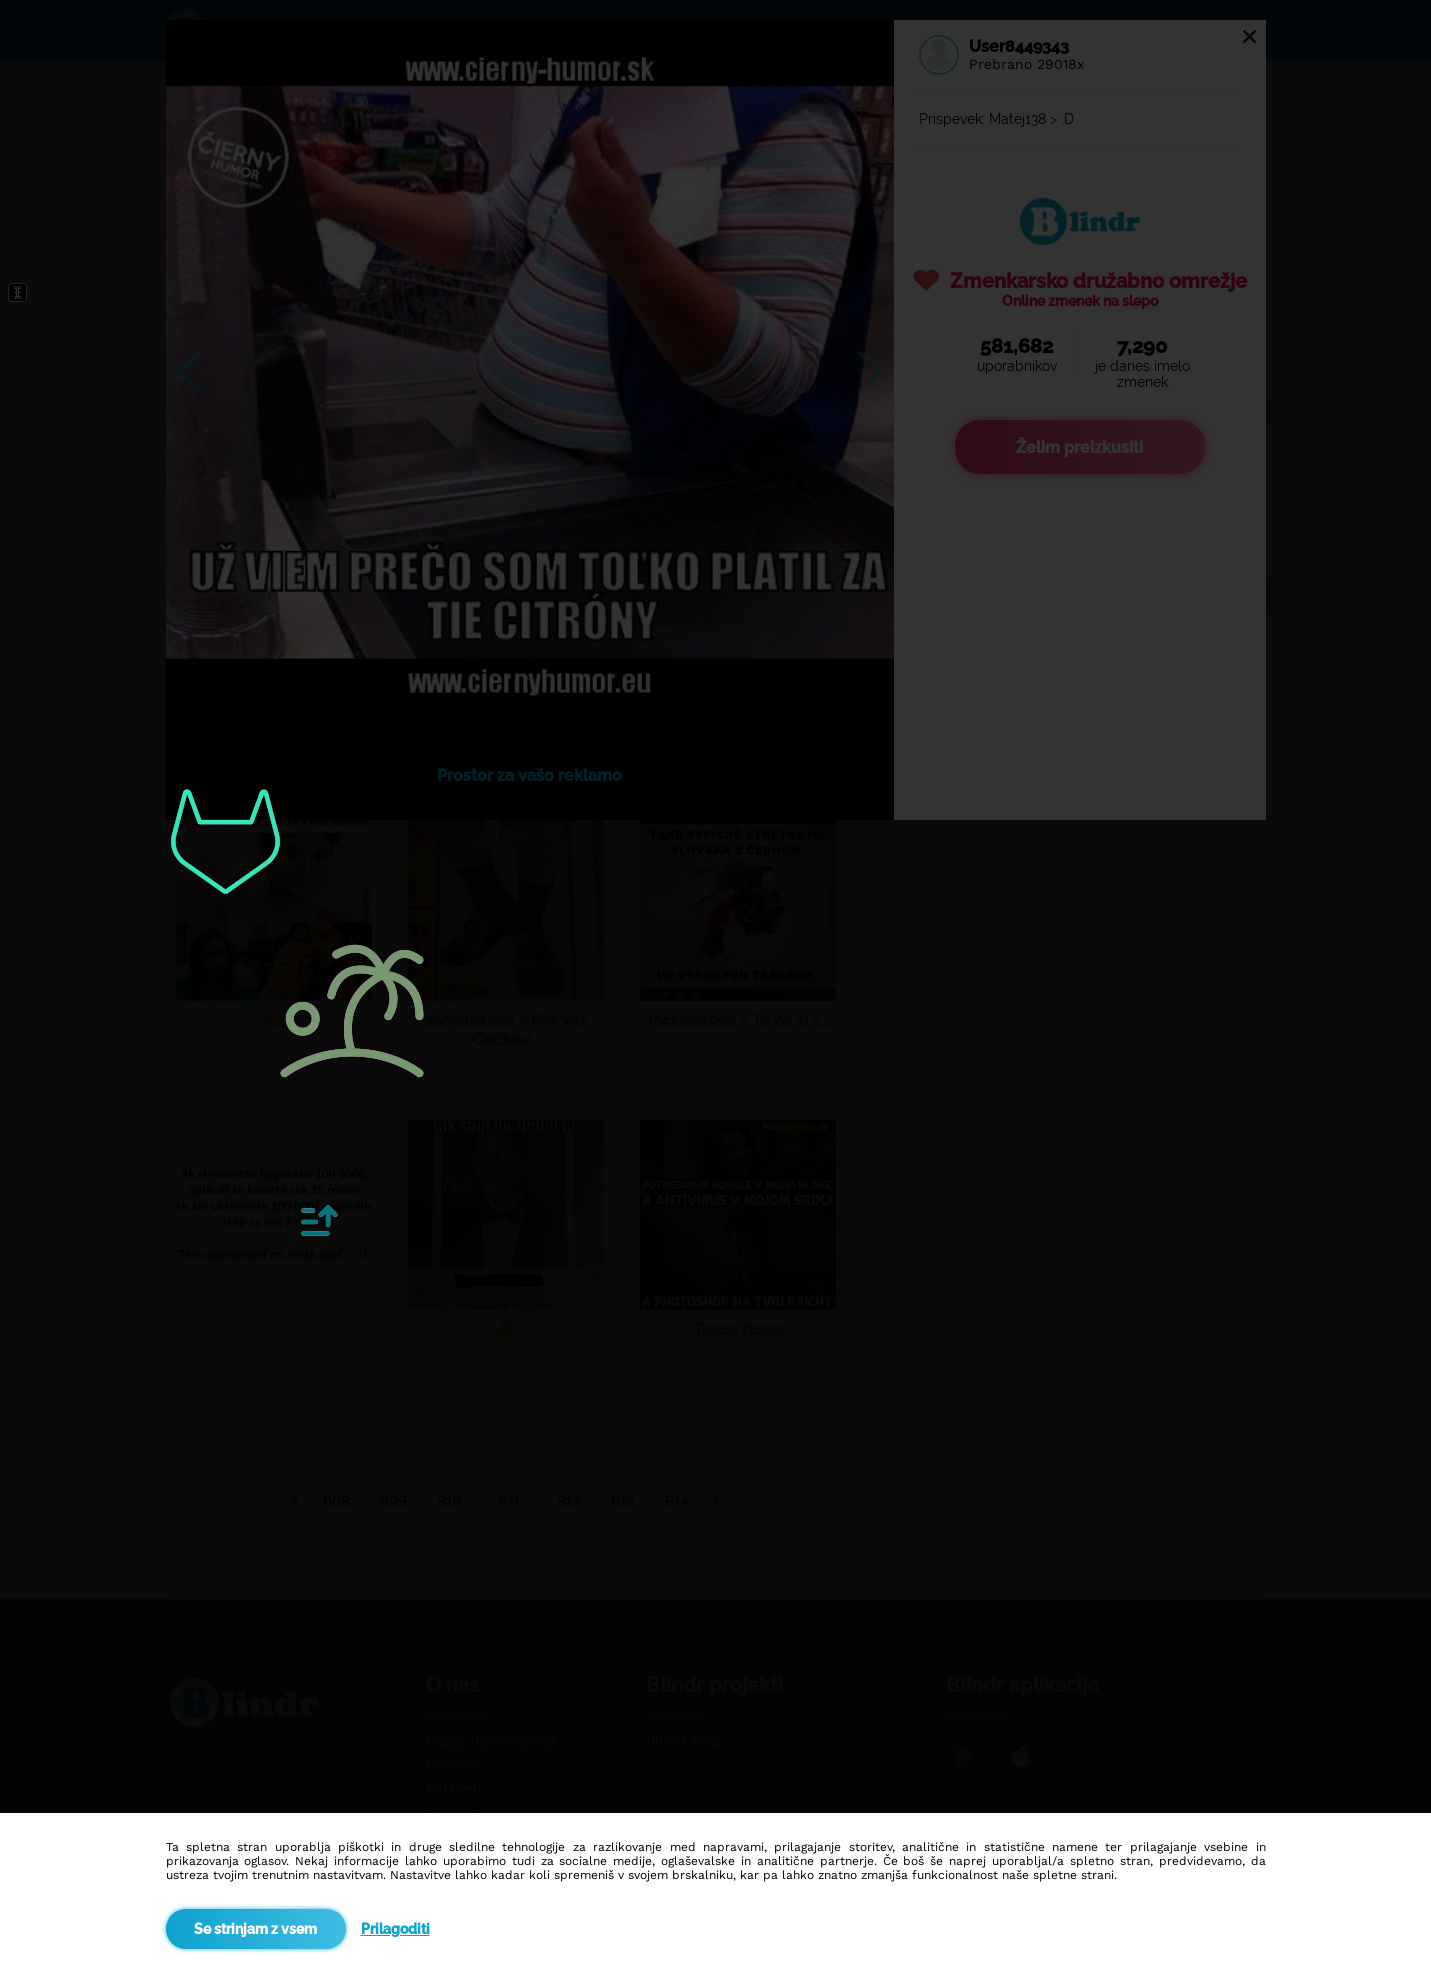 The height and width of the screenshot is (1979, 1431). Describe the element at coordinates (352, 1011) in the screenshot. I see `indicates vacation or travel mode` at that location.